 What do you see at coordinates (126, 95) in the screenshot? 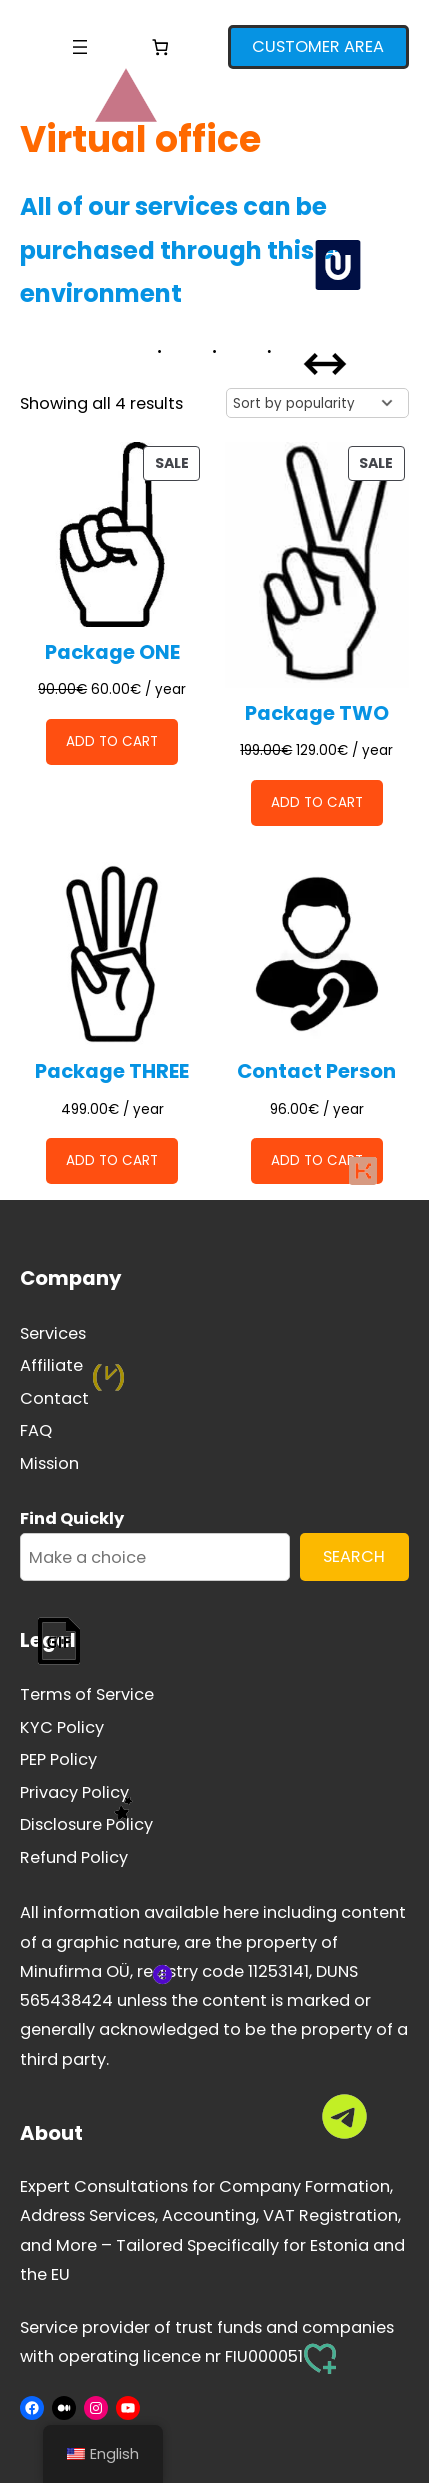
I see `Vercel company logo` at bounding box center [126, 95].